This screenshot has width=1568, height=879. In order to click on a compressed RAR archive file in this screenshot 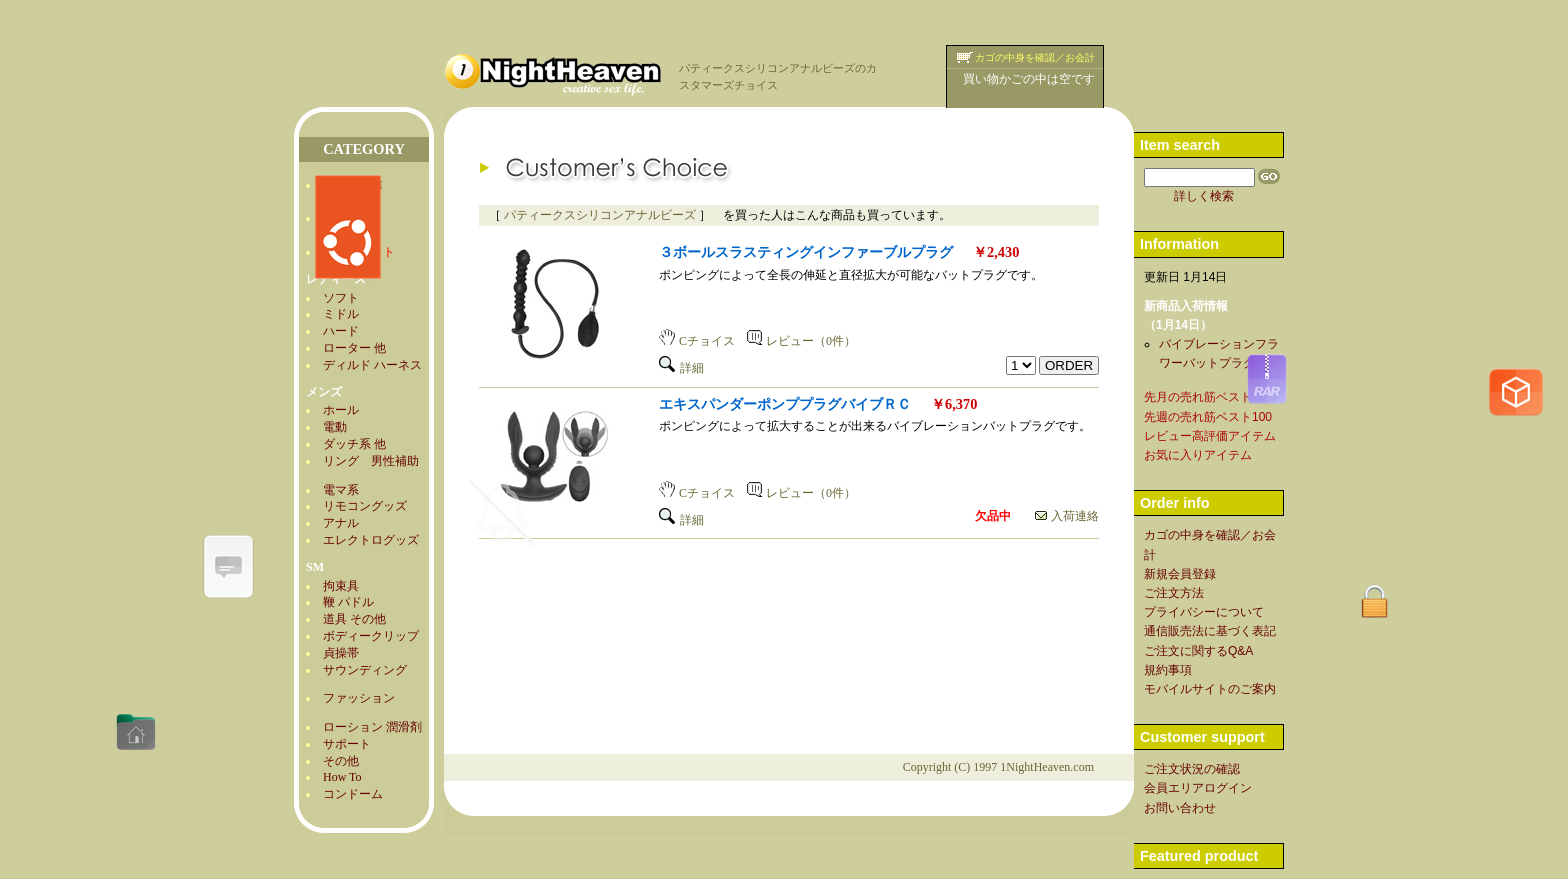, I will do `click(1267, 379)`.